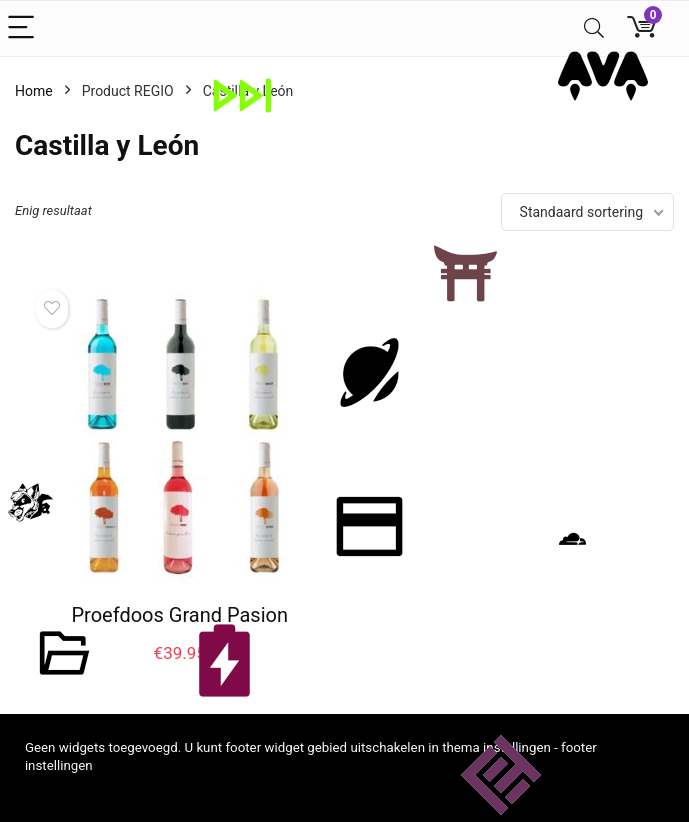 Image resolution: width=689 pixels, height=822 pixels. Describe the element at coordinates (603, 76) in the screenshot. I see `AVA JavaScript testing framework logo` at that location.